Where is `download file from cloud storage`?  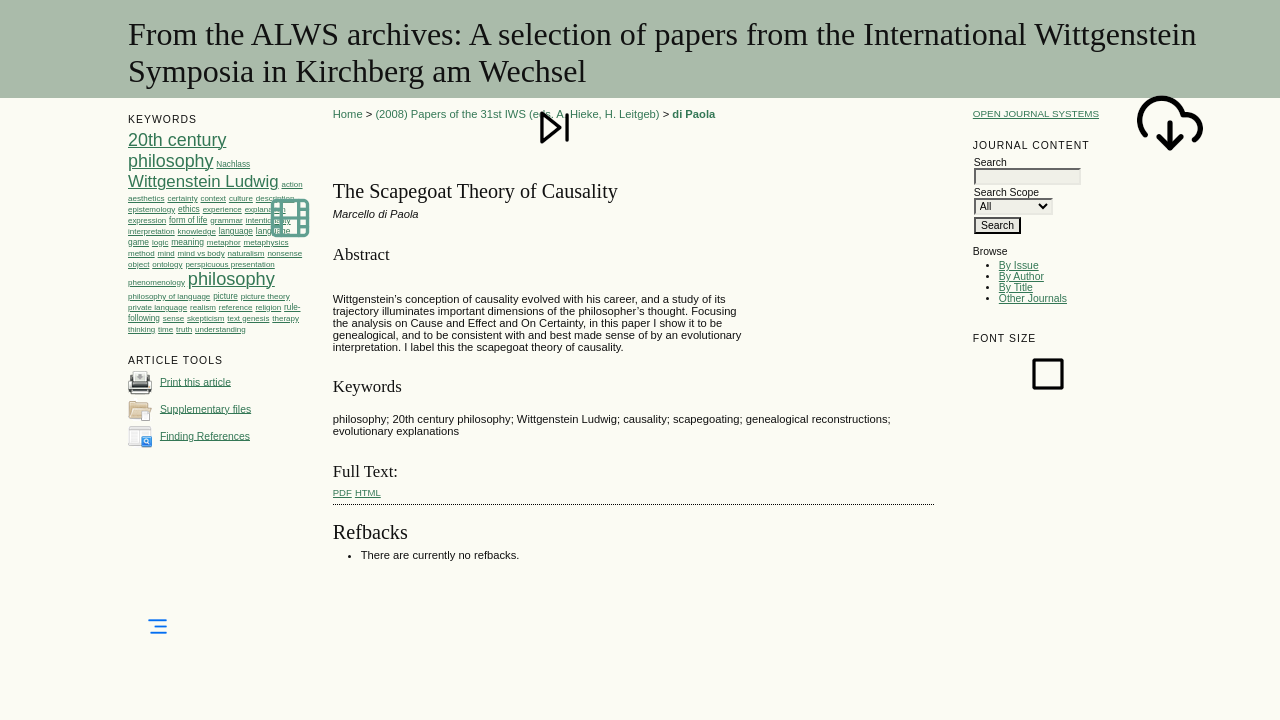 download file from cloud storage is located at coordinates (1170, 123).